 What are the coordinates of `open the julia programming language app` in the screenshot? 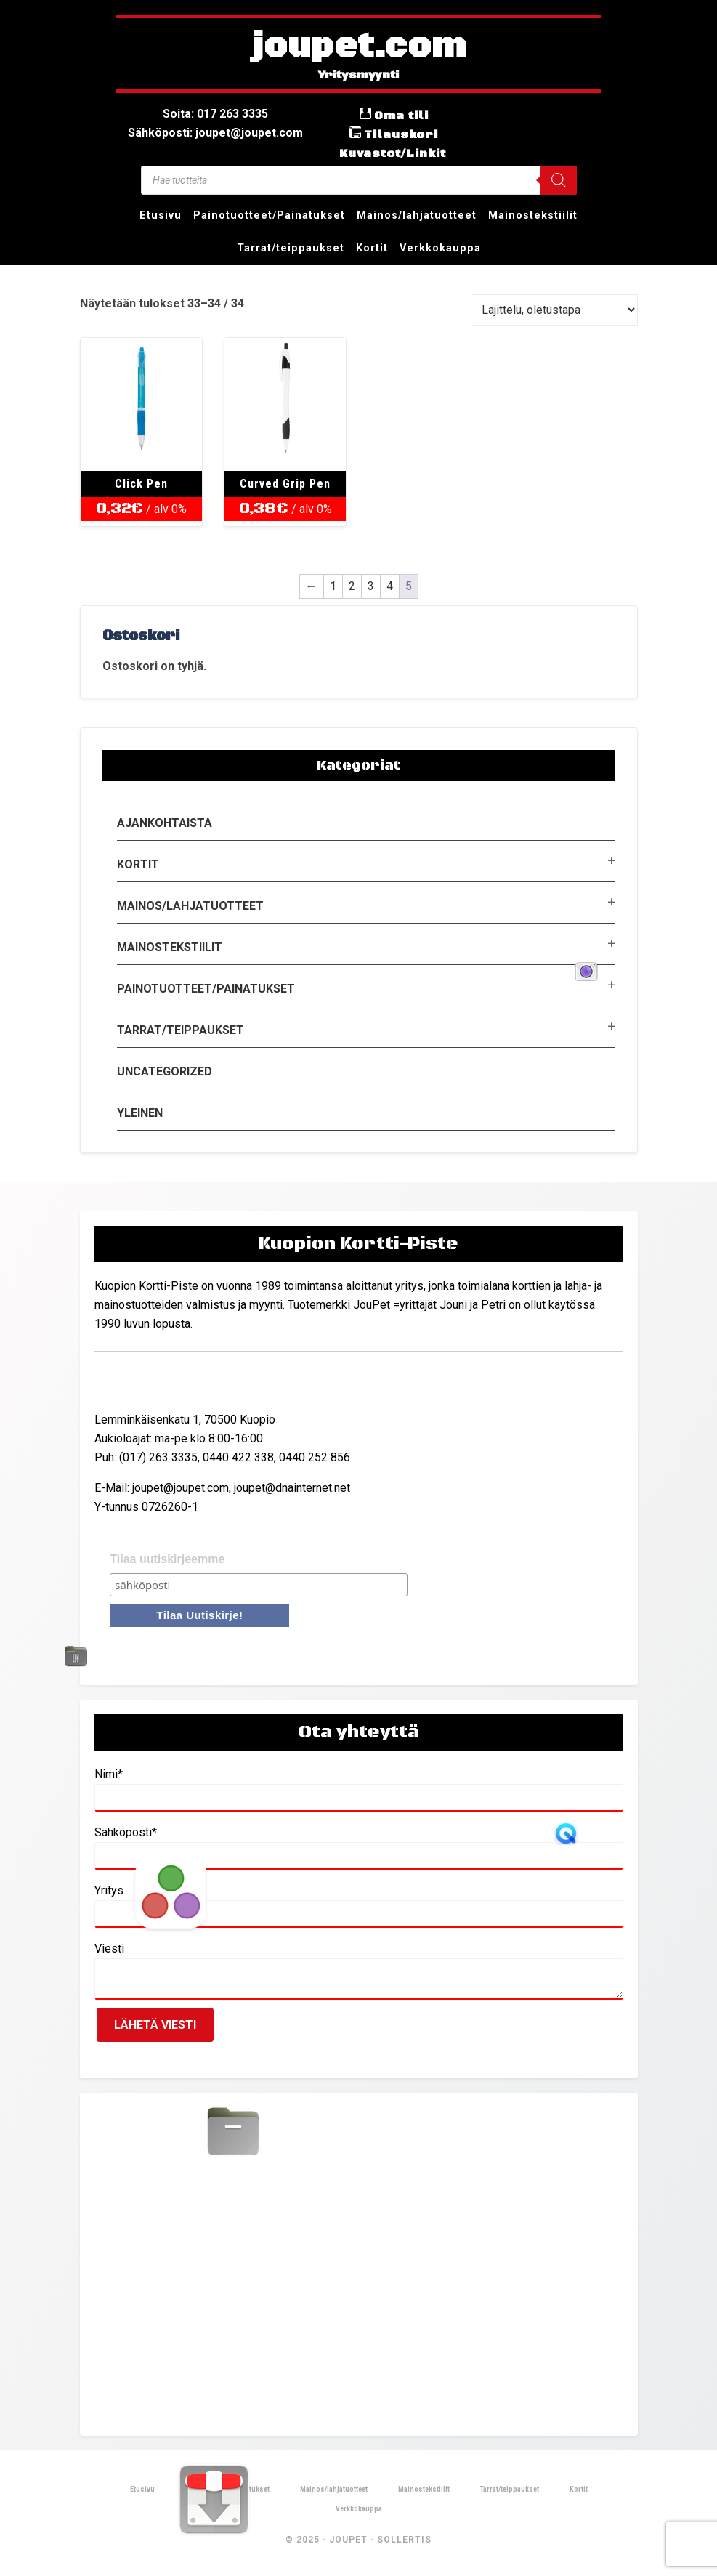 It's located at (171, 1893).